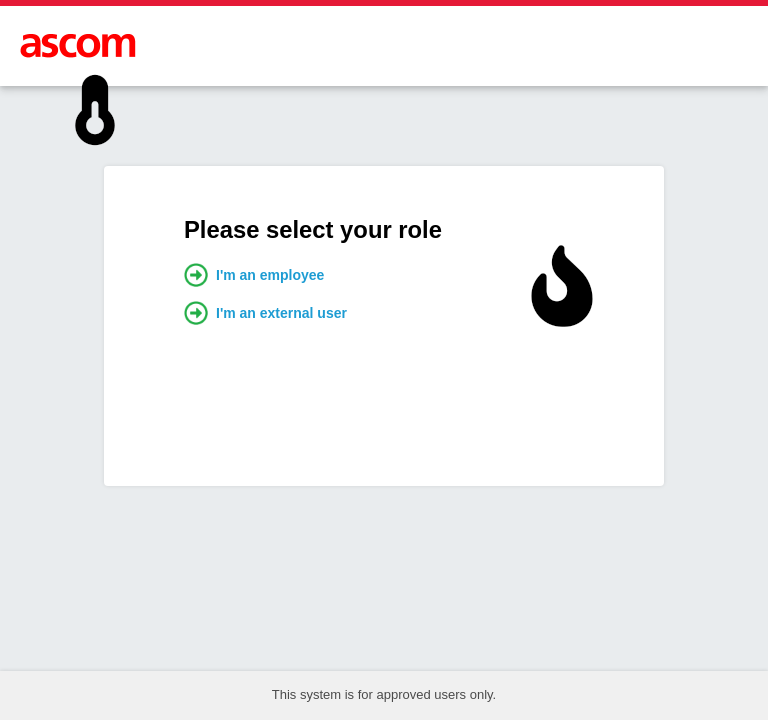 This screenshot has width=768, height=720. I want to click on indicates medium or moderate temperature, so click(95, 110).